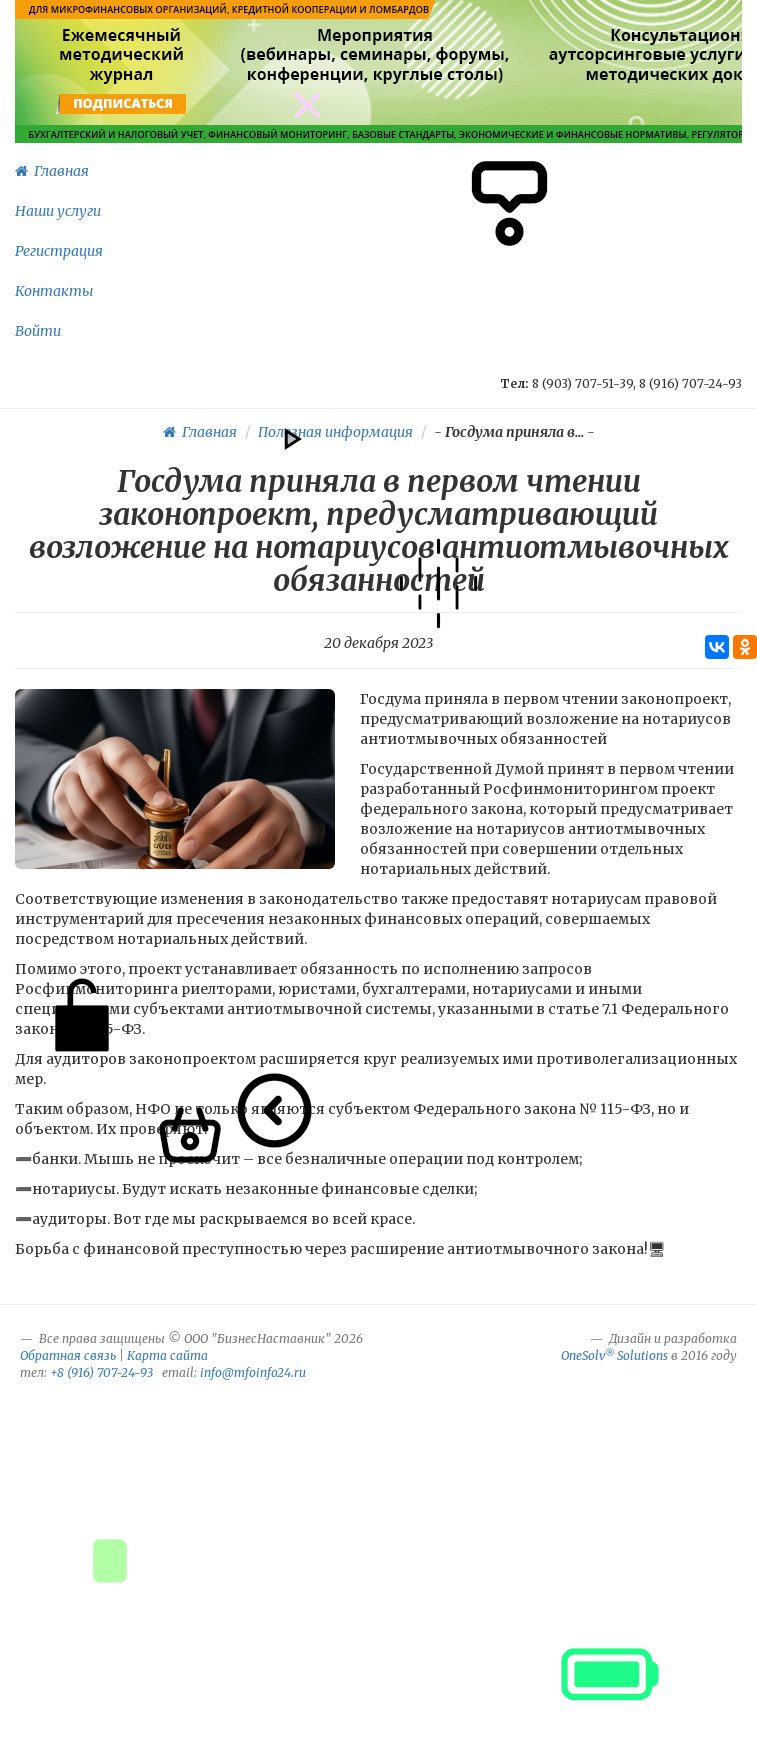  Describe the element at coordinates (190, 1135) in the screenshot. I see `view your shopping basket` at that location.